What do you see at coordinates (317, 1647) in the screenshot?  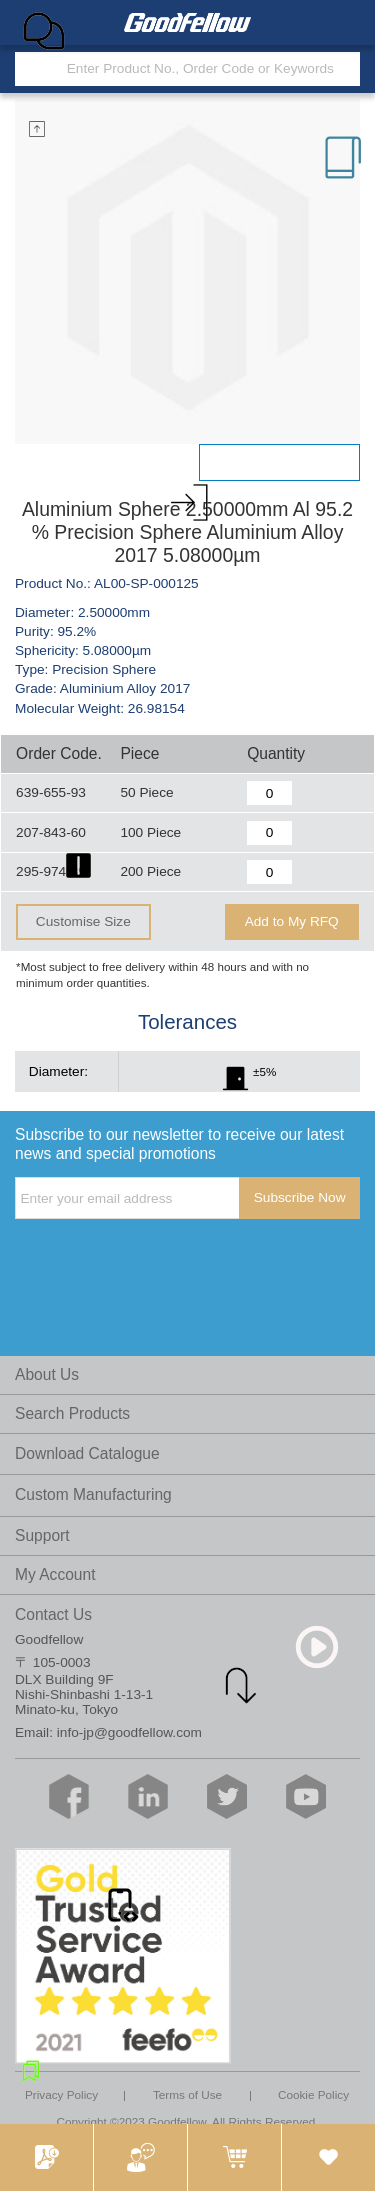 I see `play media or video content` at bounding box center [317, 1647].